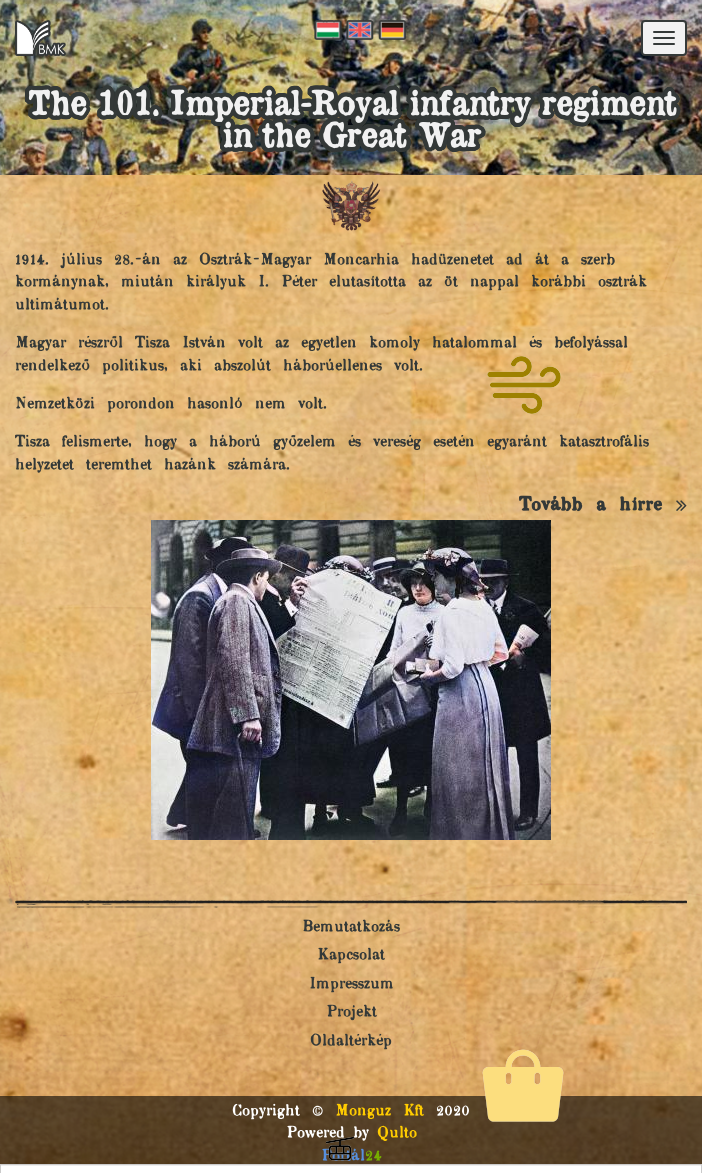 The height and width of the screenshot is (1173, 702). Describe the element at coordinates (523, 1090) in the screenshot. I see `view your shopping bag` at that location.